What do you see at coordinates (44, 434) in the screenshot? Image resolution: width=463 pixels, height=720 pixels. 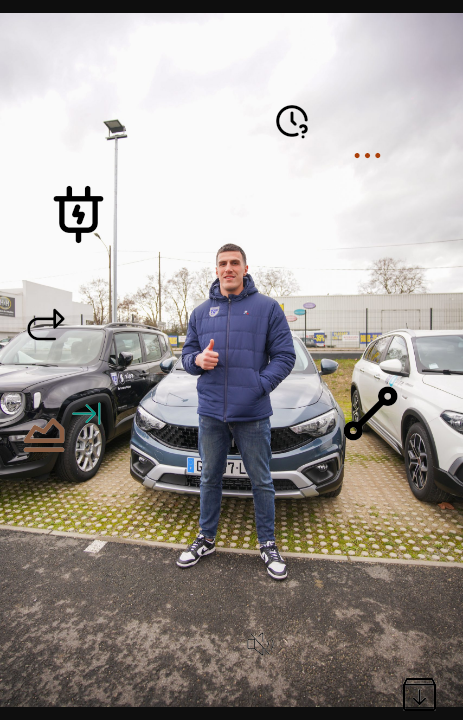 I see `view area chart or graph data` at bounding box center [44, 434].